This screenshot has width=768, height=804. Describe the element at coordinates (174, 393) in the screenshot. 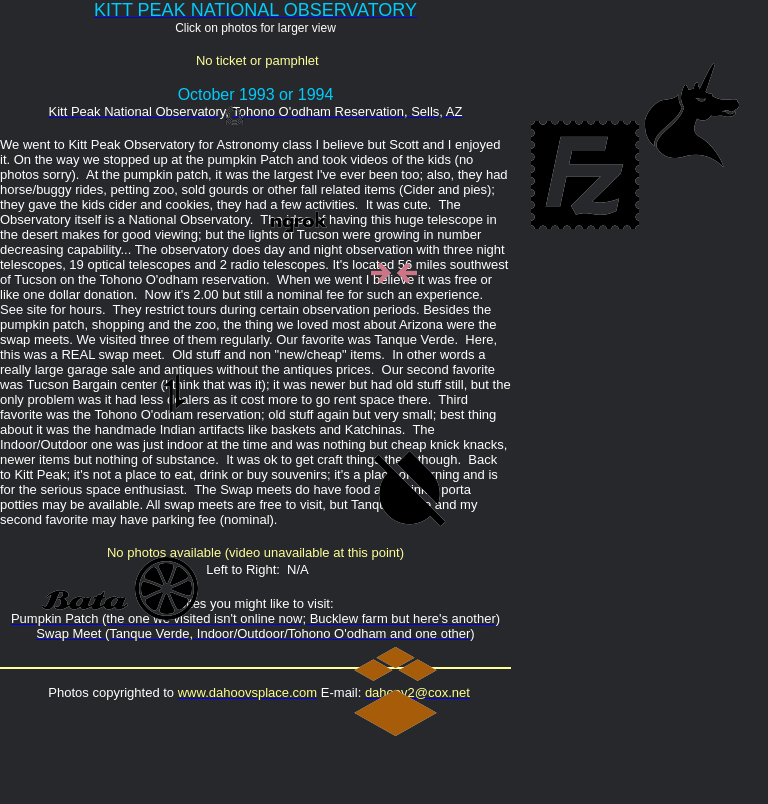

I see `axios HTTP client library logo` at that location.